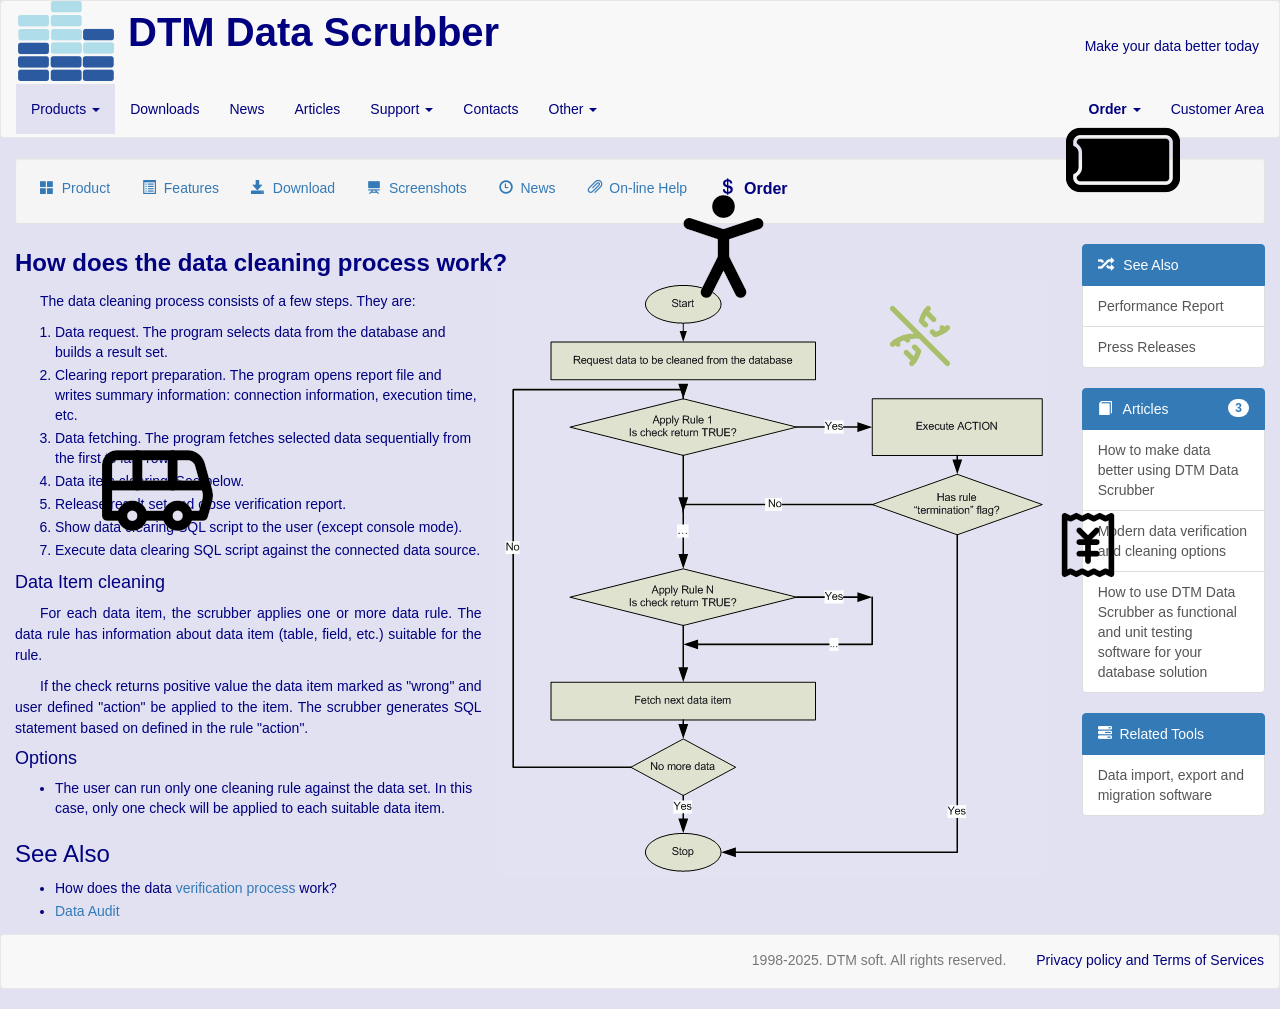 The height and width of the screenshot is (1009, 1280). I want to click on view public transit options, so click(157, 485).